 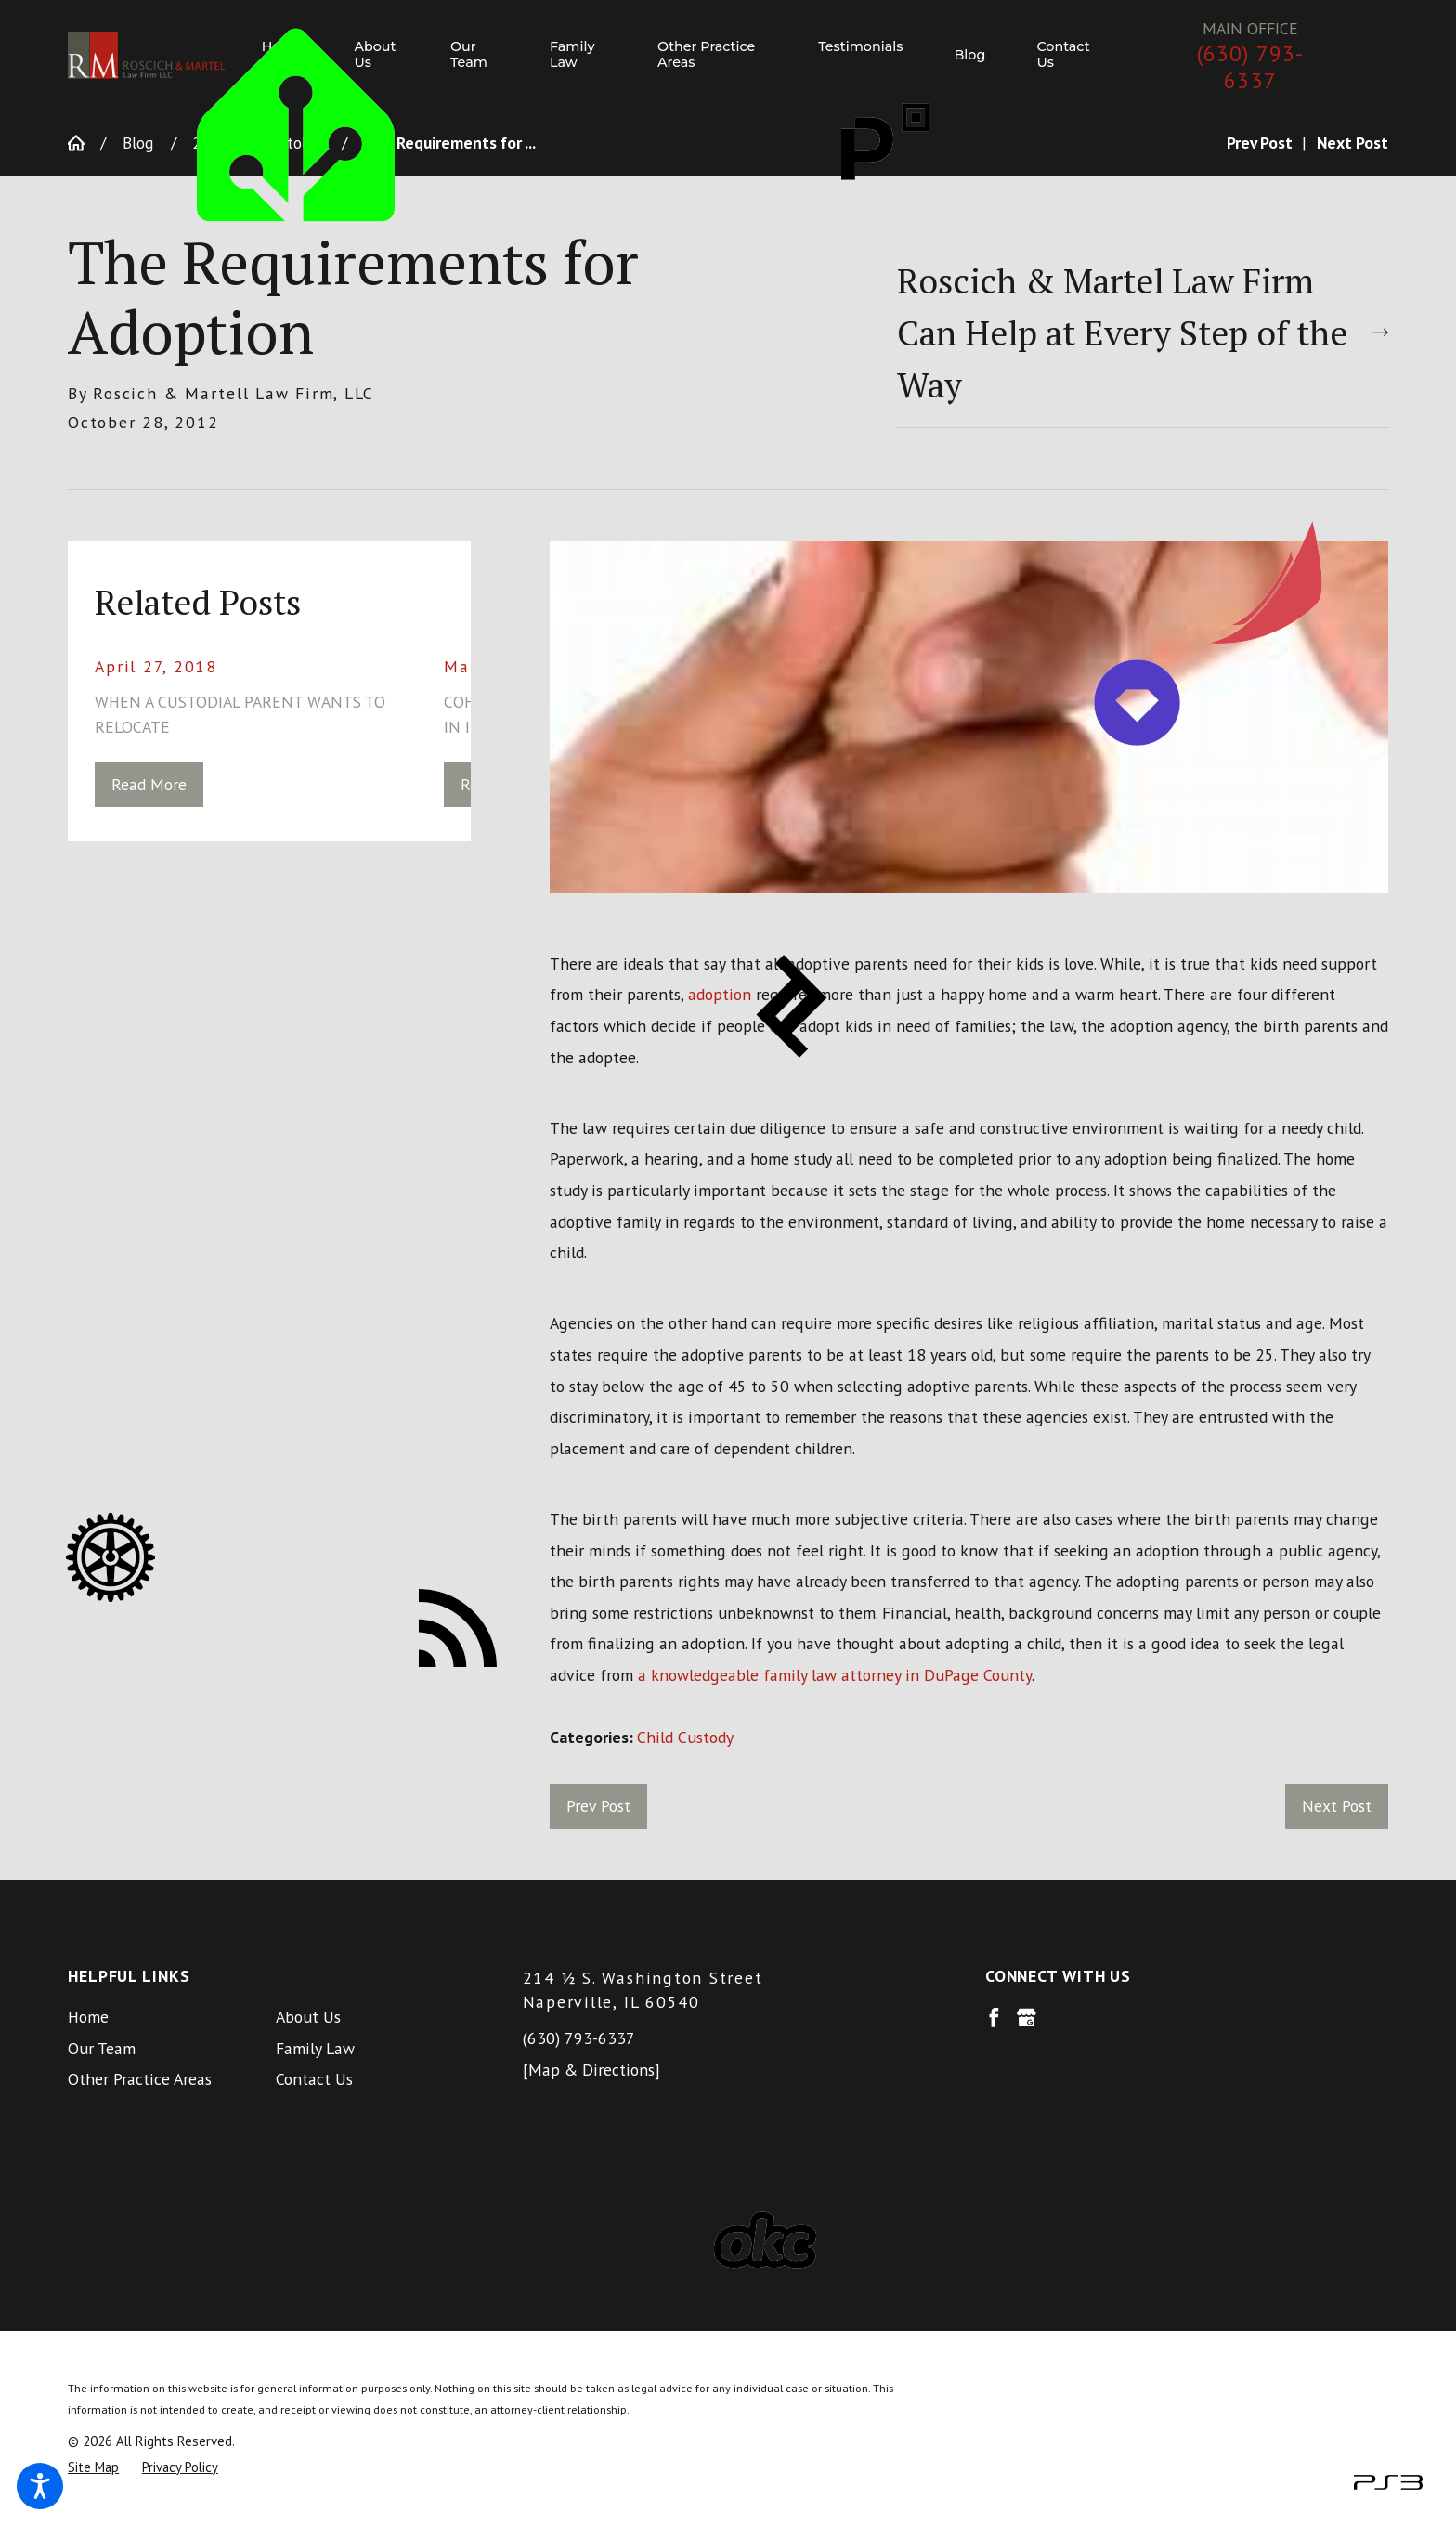 What do you see at coordinates (458, 1628) in the screenshot?
I see `subscribe to RSS feed` at bounding box center [458, 1628].